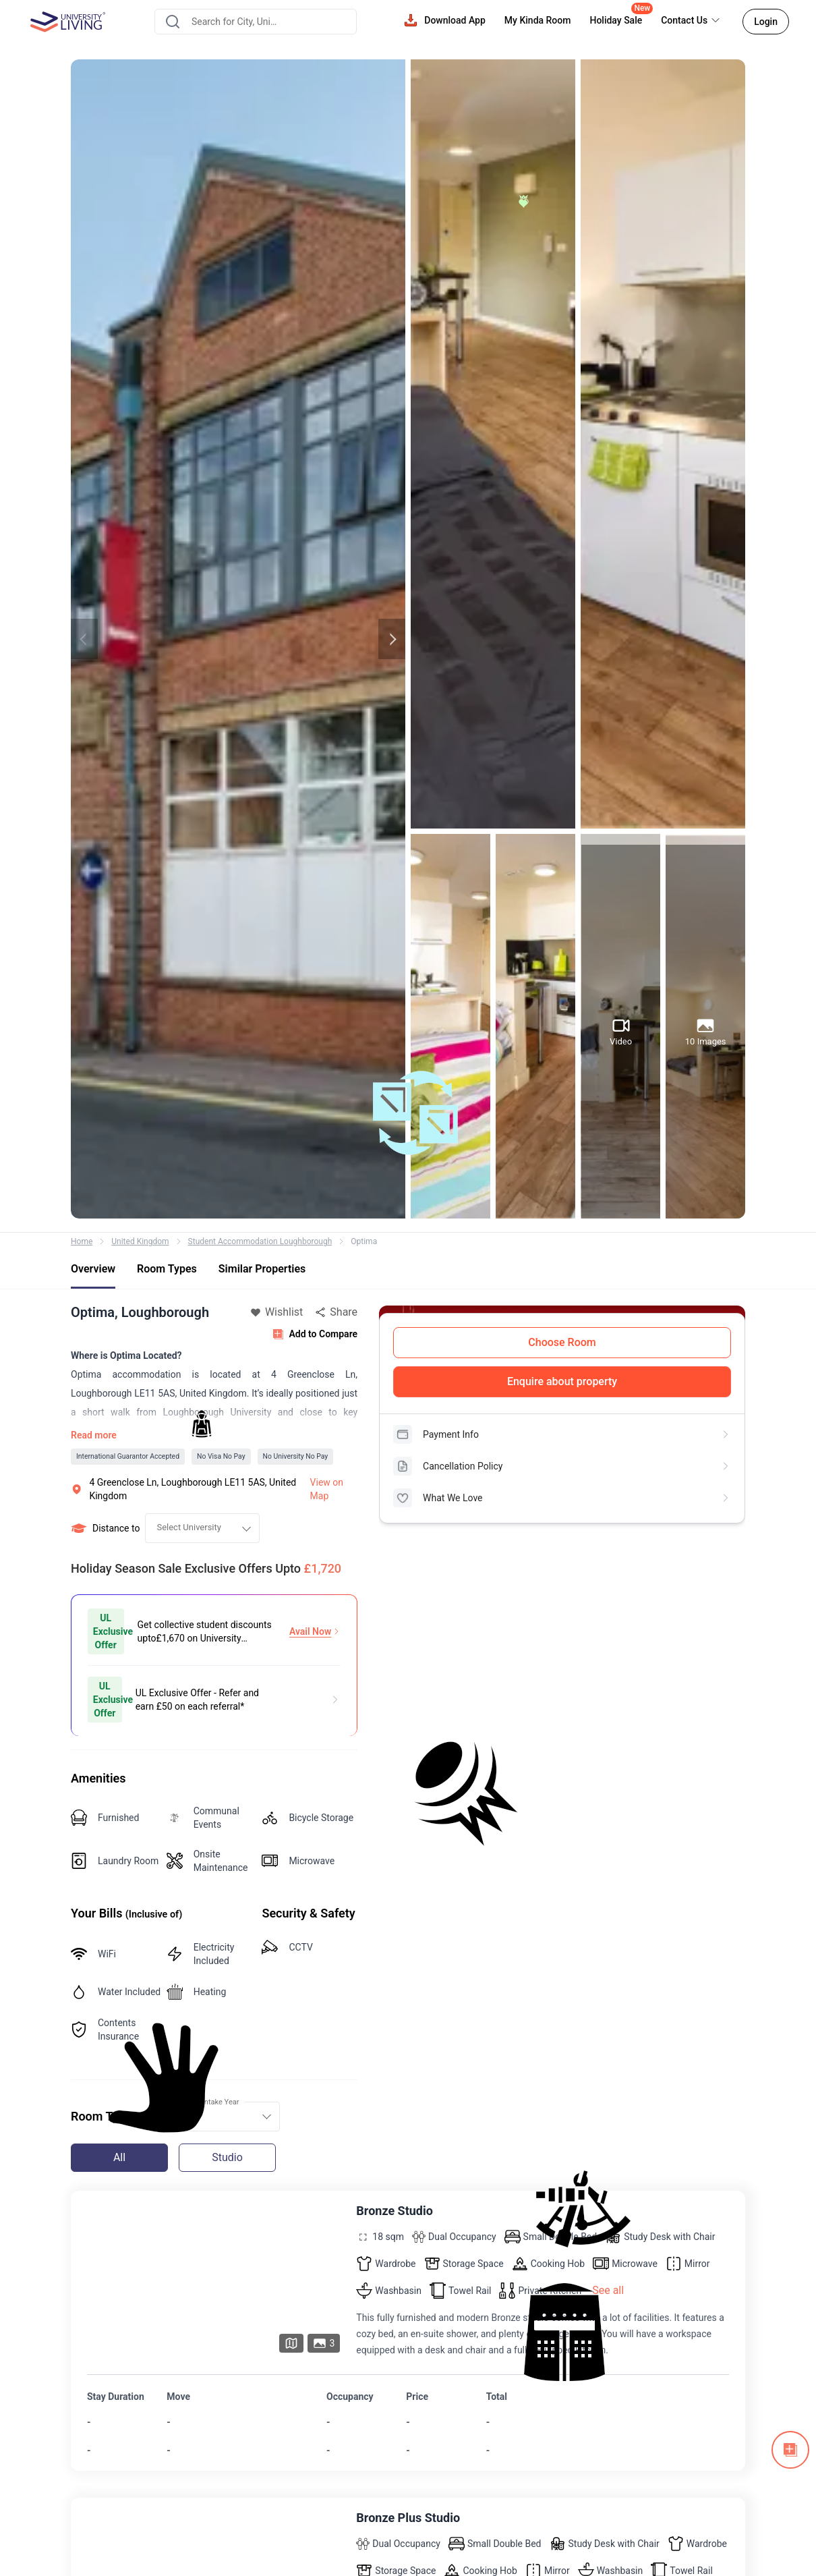  What do you see at coordinates (163, 2077) in the screenshot?
I see `tap to interact or grab an object` at bounding box center [163, 2077].